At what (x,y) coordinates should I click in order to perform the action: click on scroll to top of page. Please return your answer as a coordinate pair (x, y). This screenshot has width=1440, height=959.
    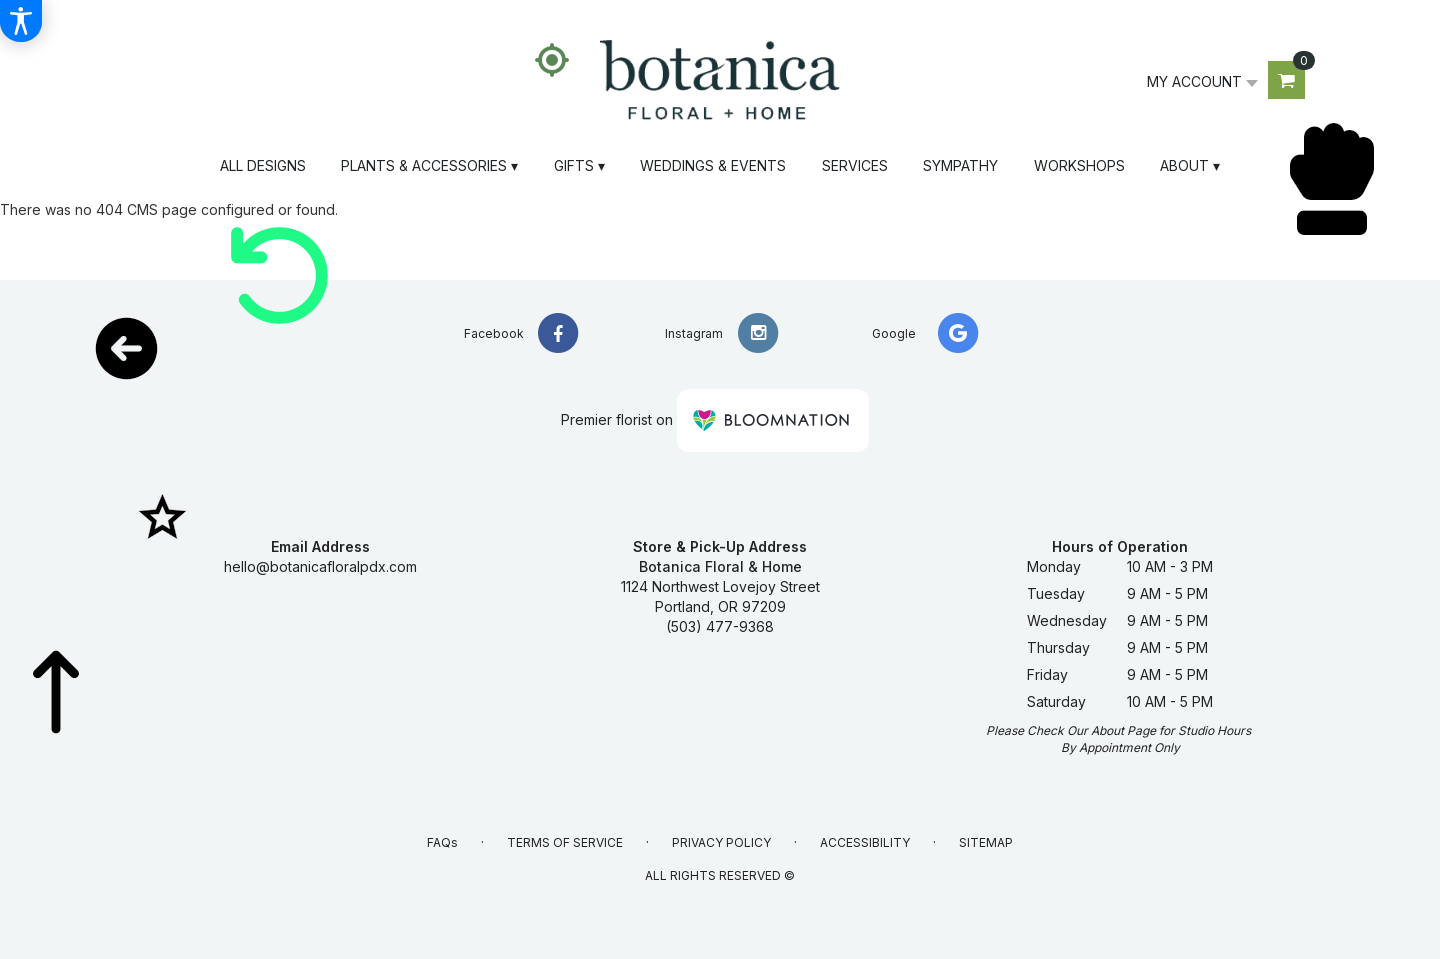
    Looking at the image, I should click on (56, 692).